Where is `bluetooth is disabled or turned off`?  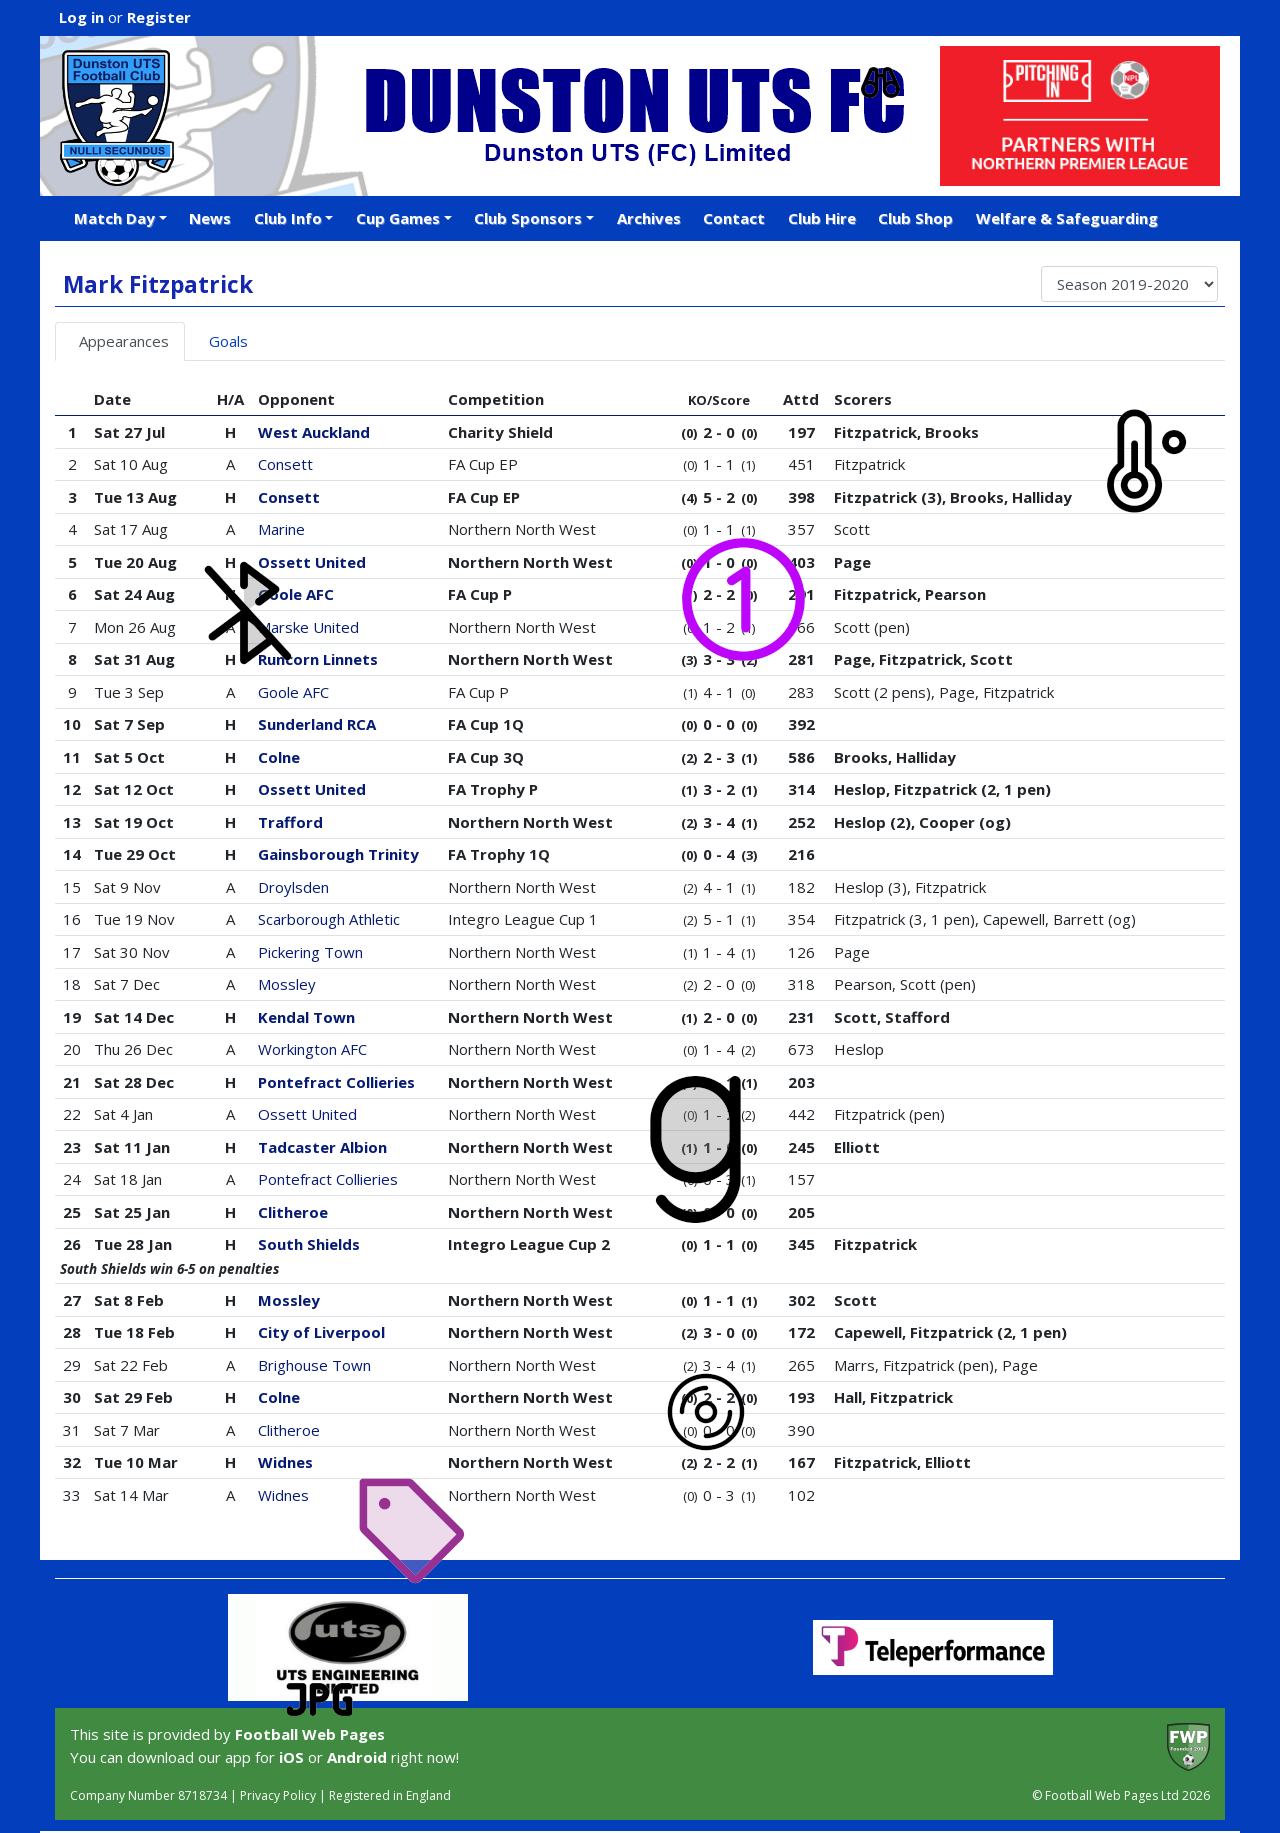
bluetooth is disabled or turned off is located at coordinates (244, 613).